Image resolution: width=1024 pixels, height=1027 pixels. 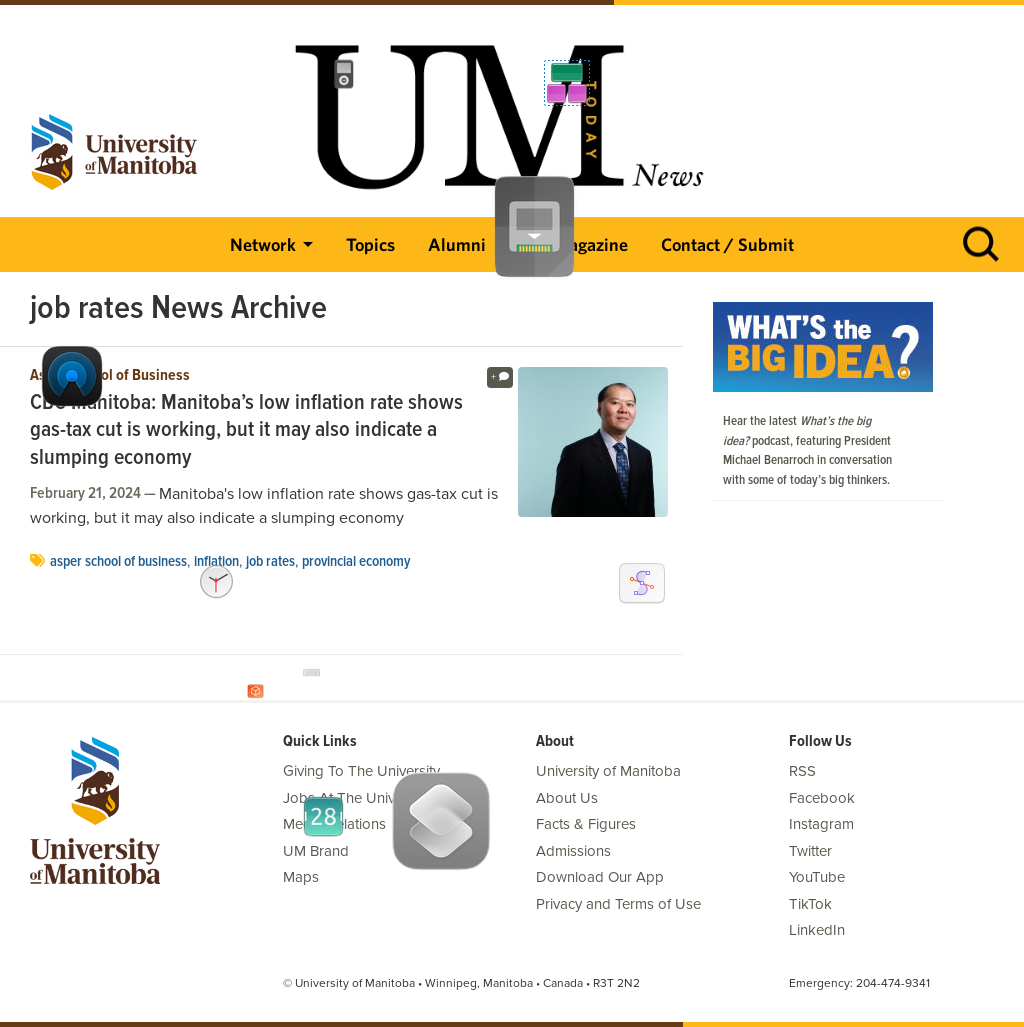 What do you see at coordinates (72, 376) in the screenshot?
I see `open airdrop to share files wirelessly` at bounding box center [72, 376].